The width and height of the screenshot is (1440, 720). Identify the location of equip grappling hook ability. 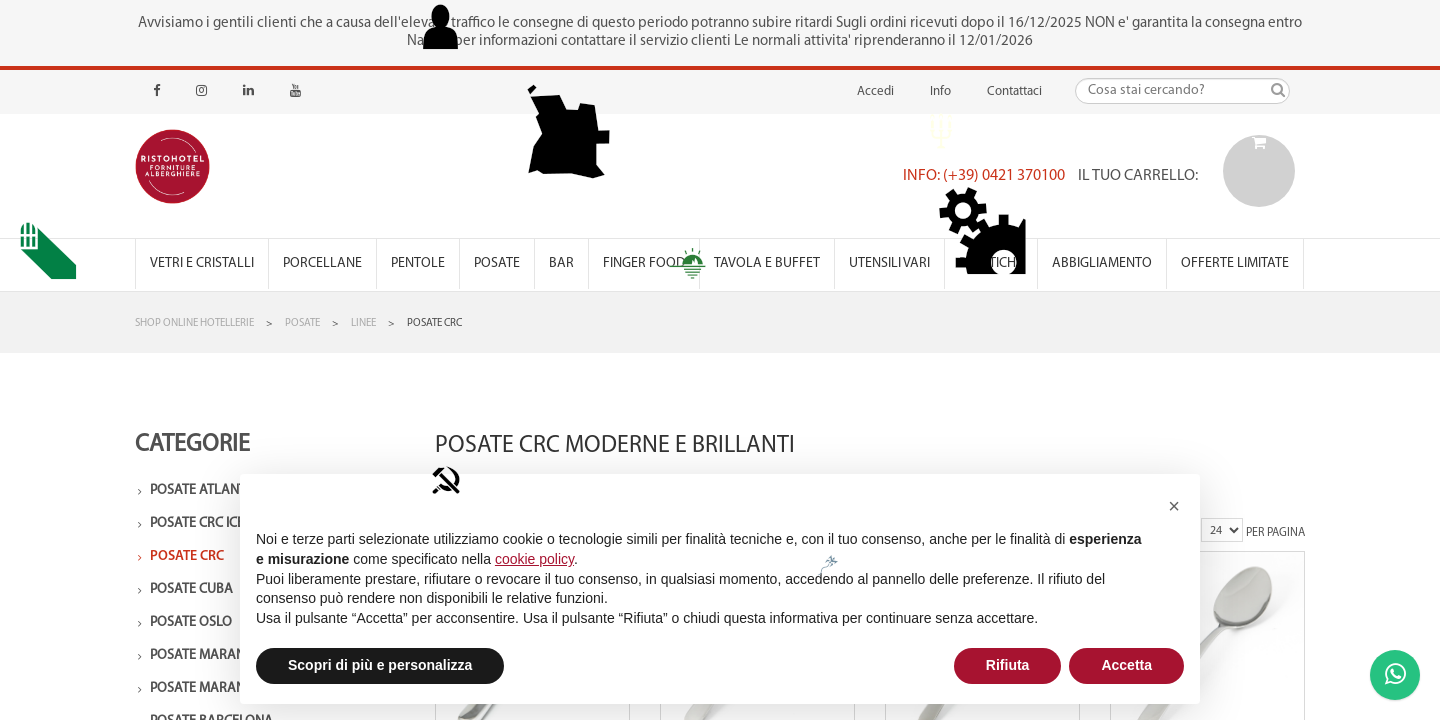
(828, 565).